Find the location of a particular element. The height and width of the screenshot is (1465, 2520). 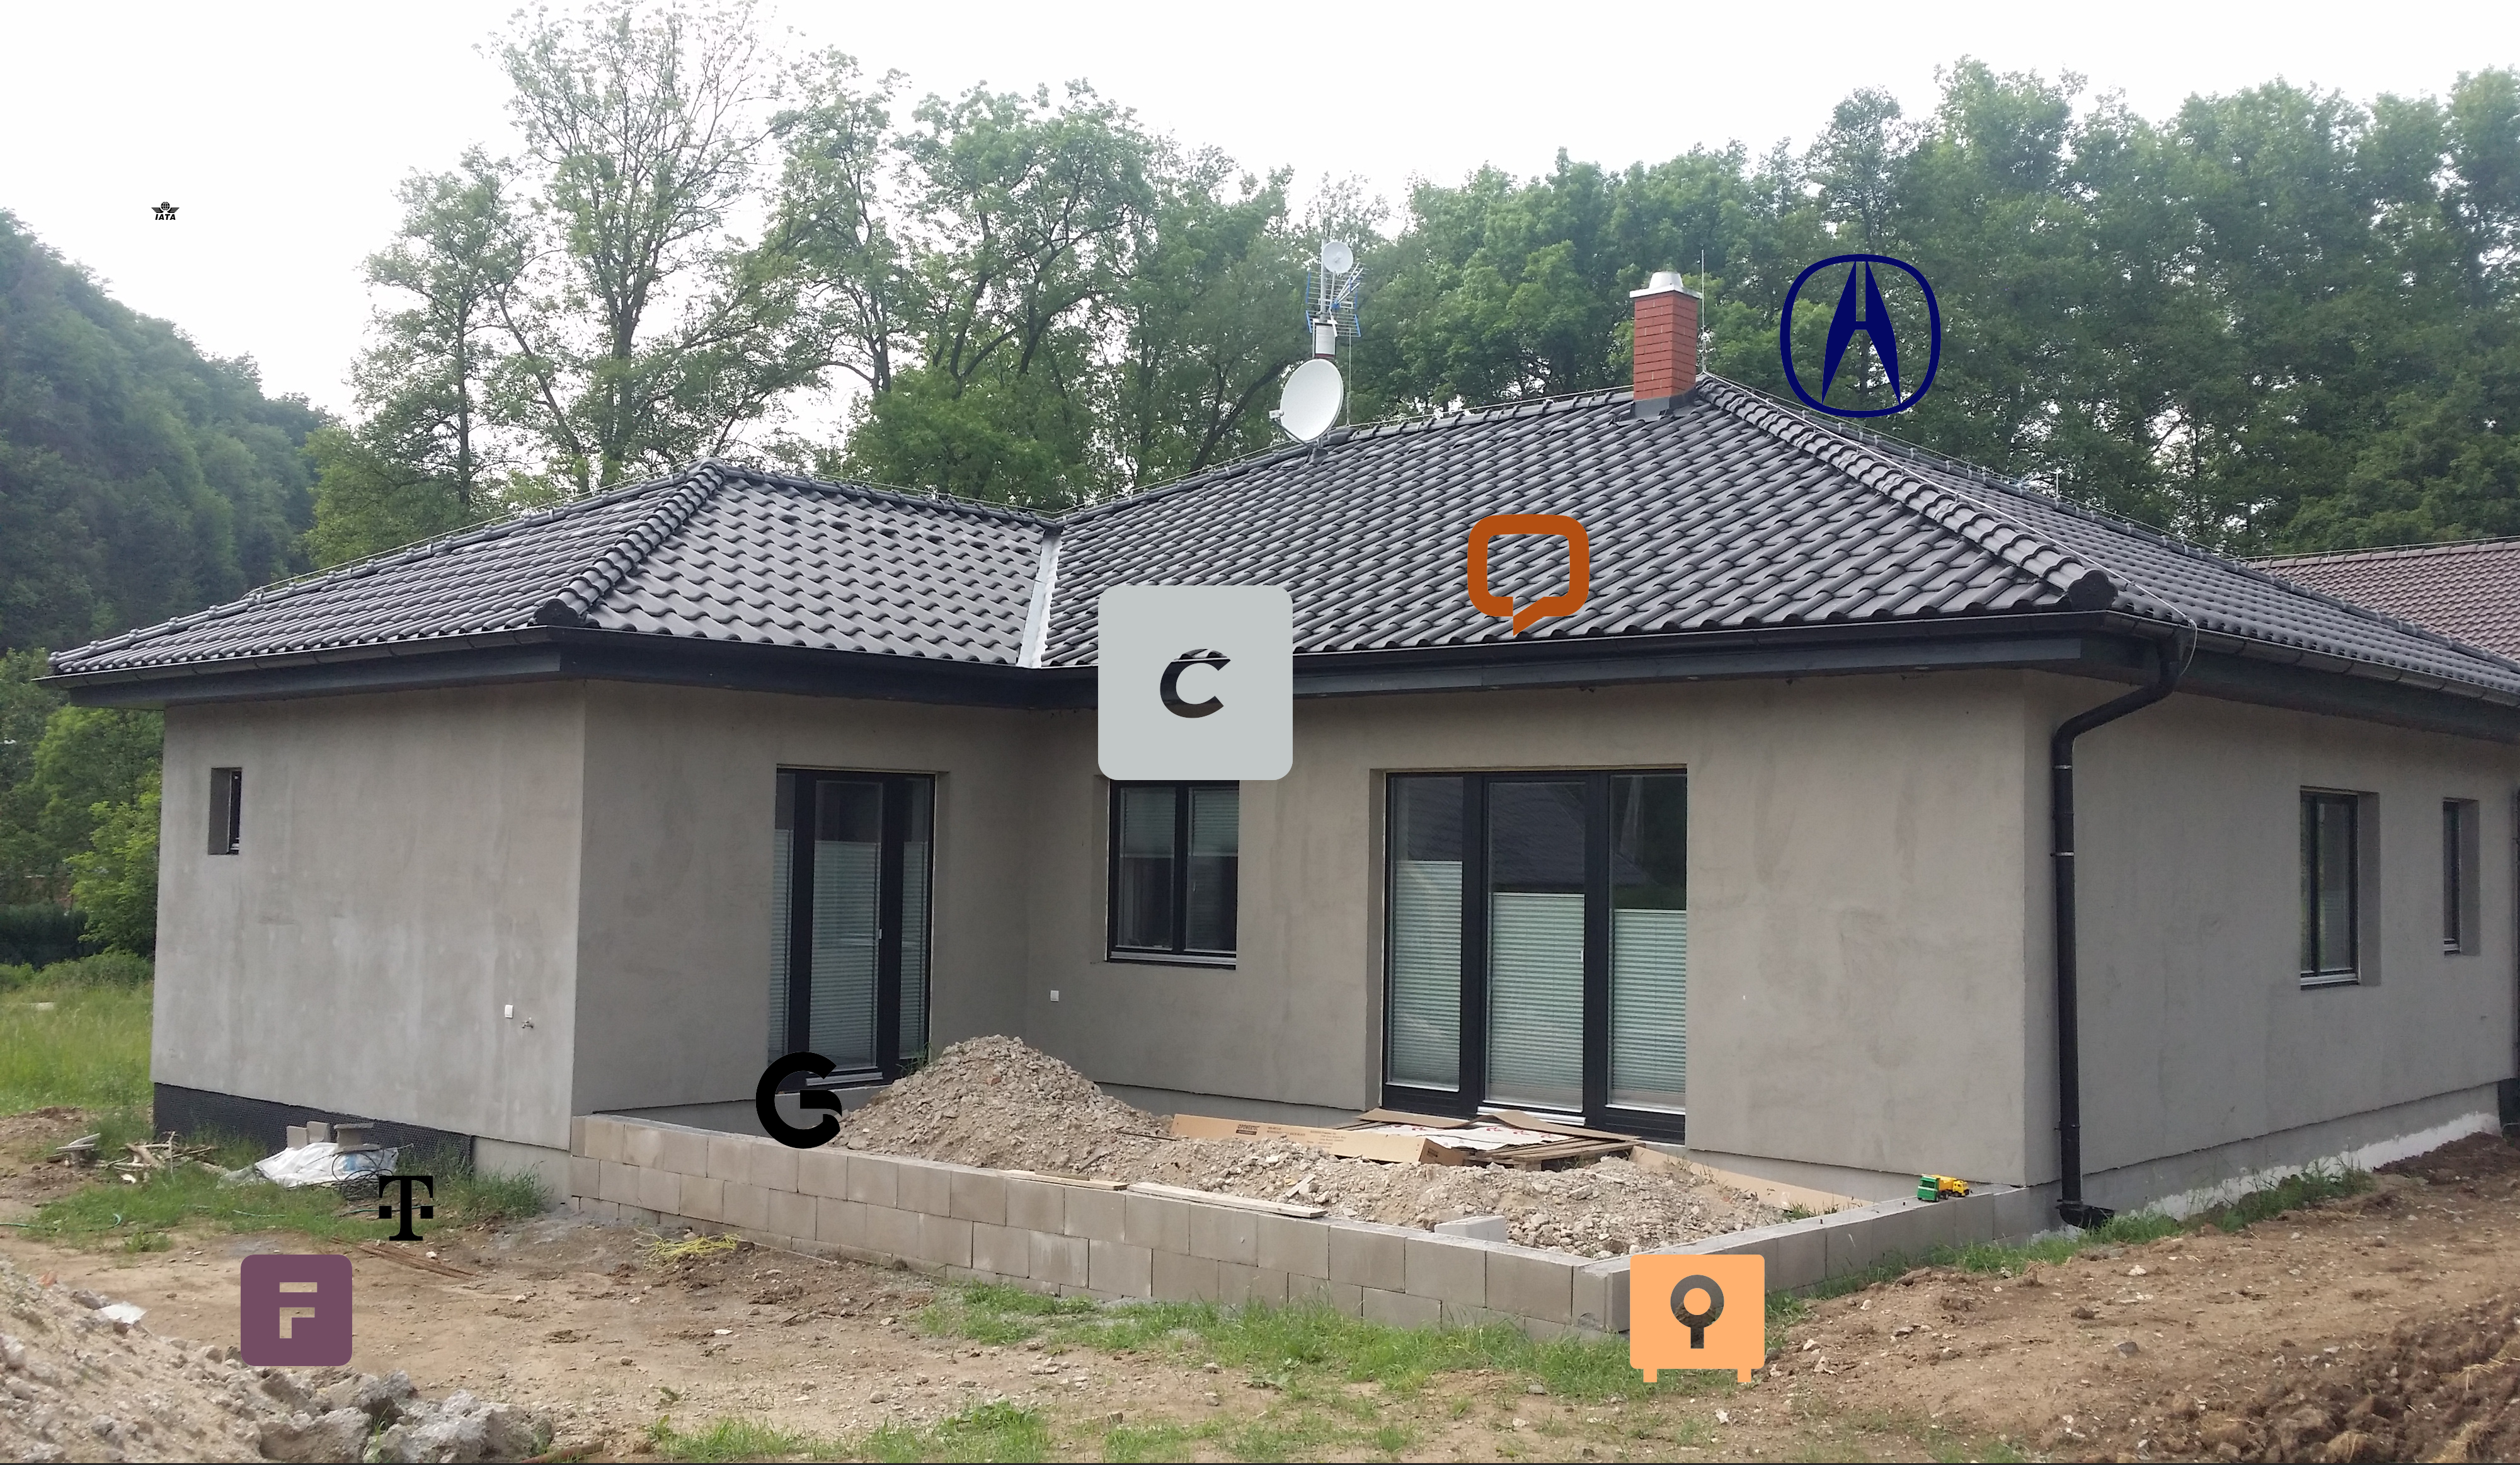

open LiveChat customer support is located at coordinates (1528, 575).